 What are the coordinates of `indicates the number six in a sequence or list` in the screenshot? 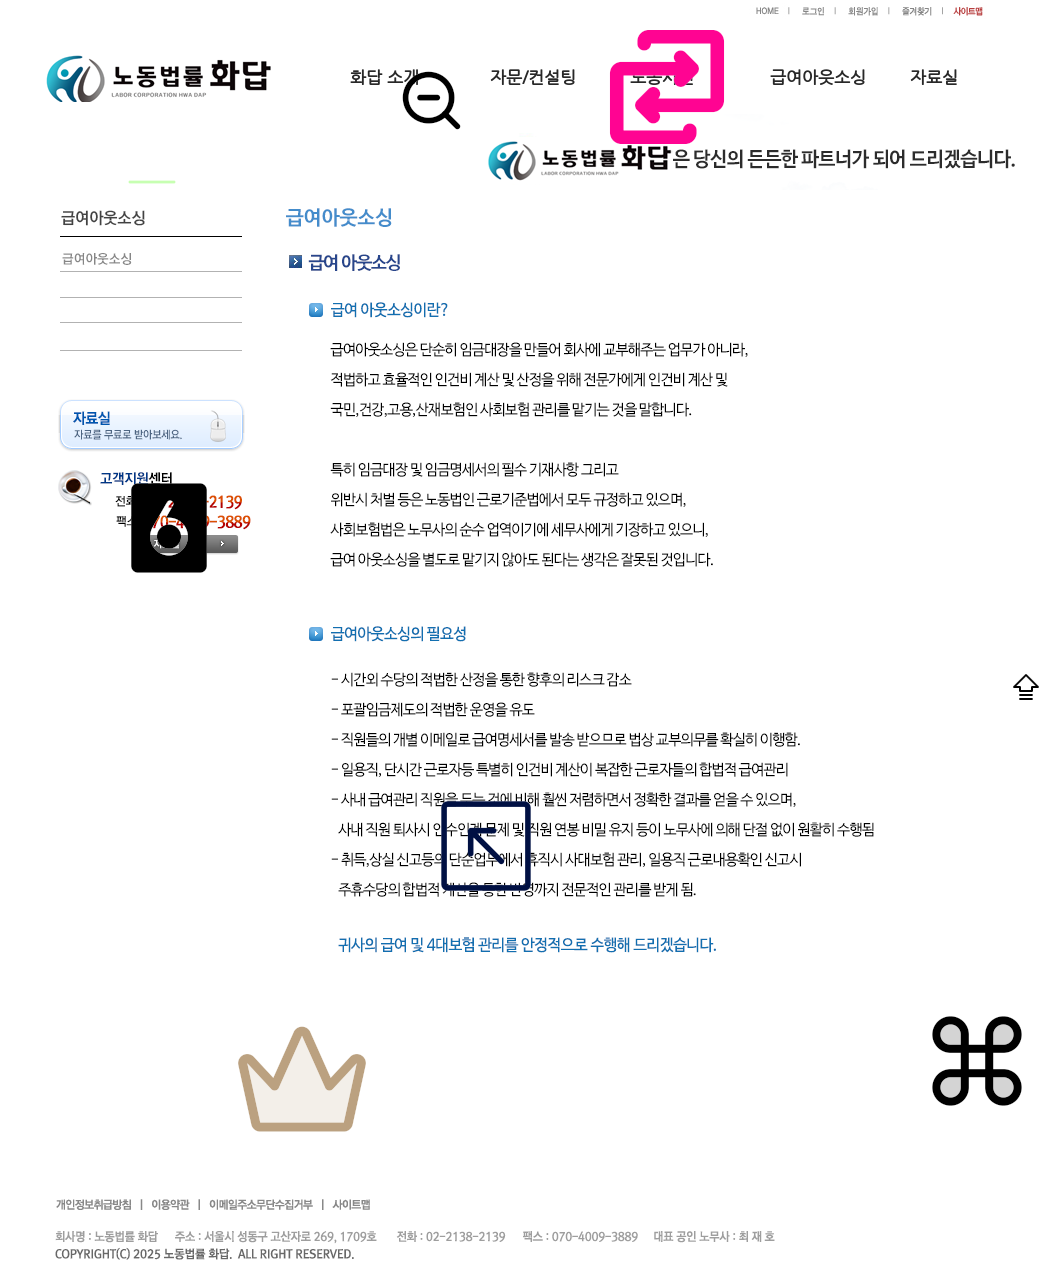 It's located at (169, 528).